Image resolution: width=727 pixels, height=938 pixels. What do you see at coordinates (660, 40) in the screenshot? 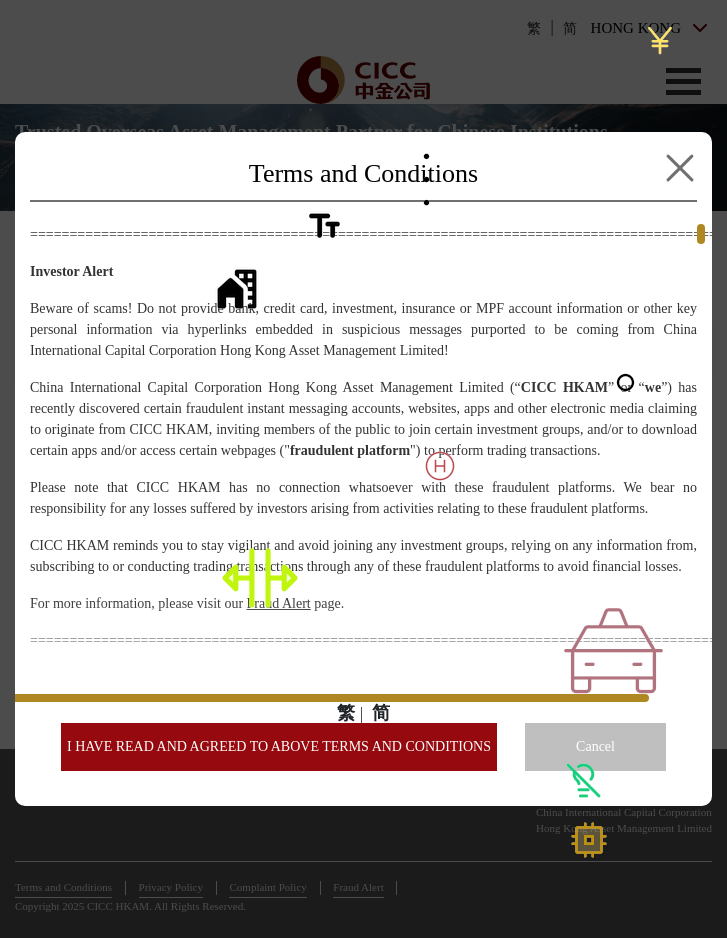
I see `view prices in Japanese yen` at bounding box center [660, 40].